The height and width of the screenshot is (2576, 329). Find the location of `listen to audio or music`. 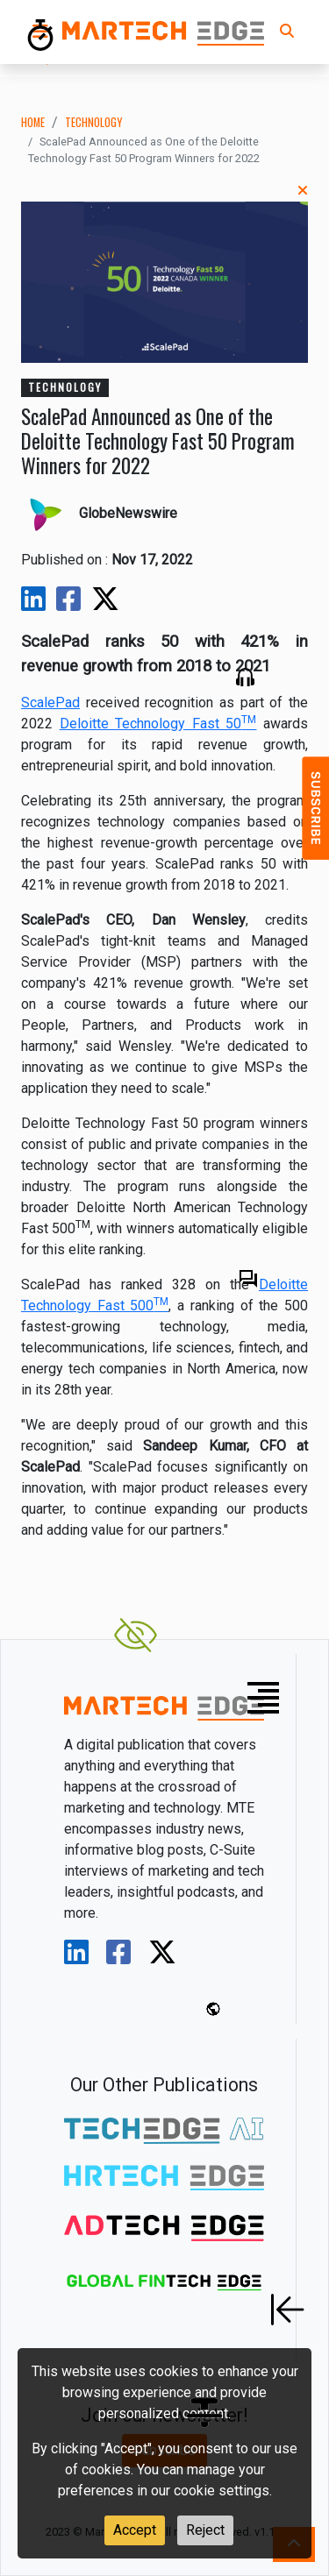

listen to audio or music is located at coordinates (245, 677).